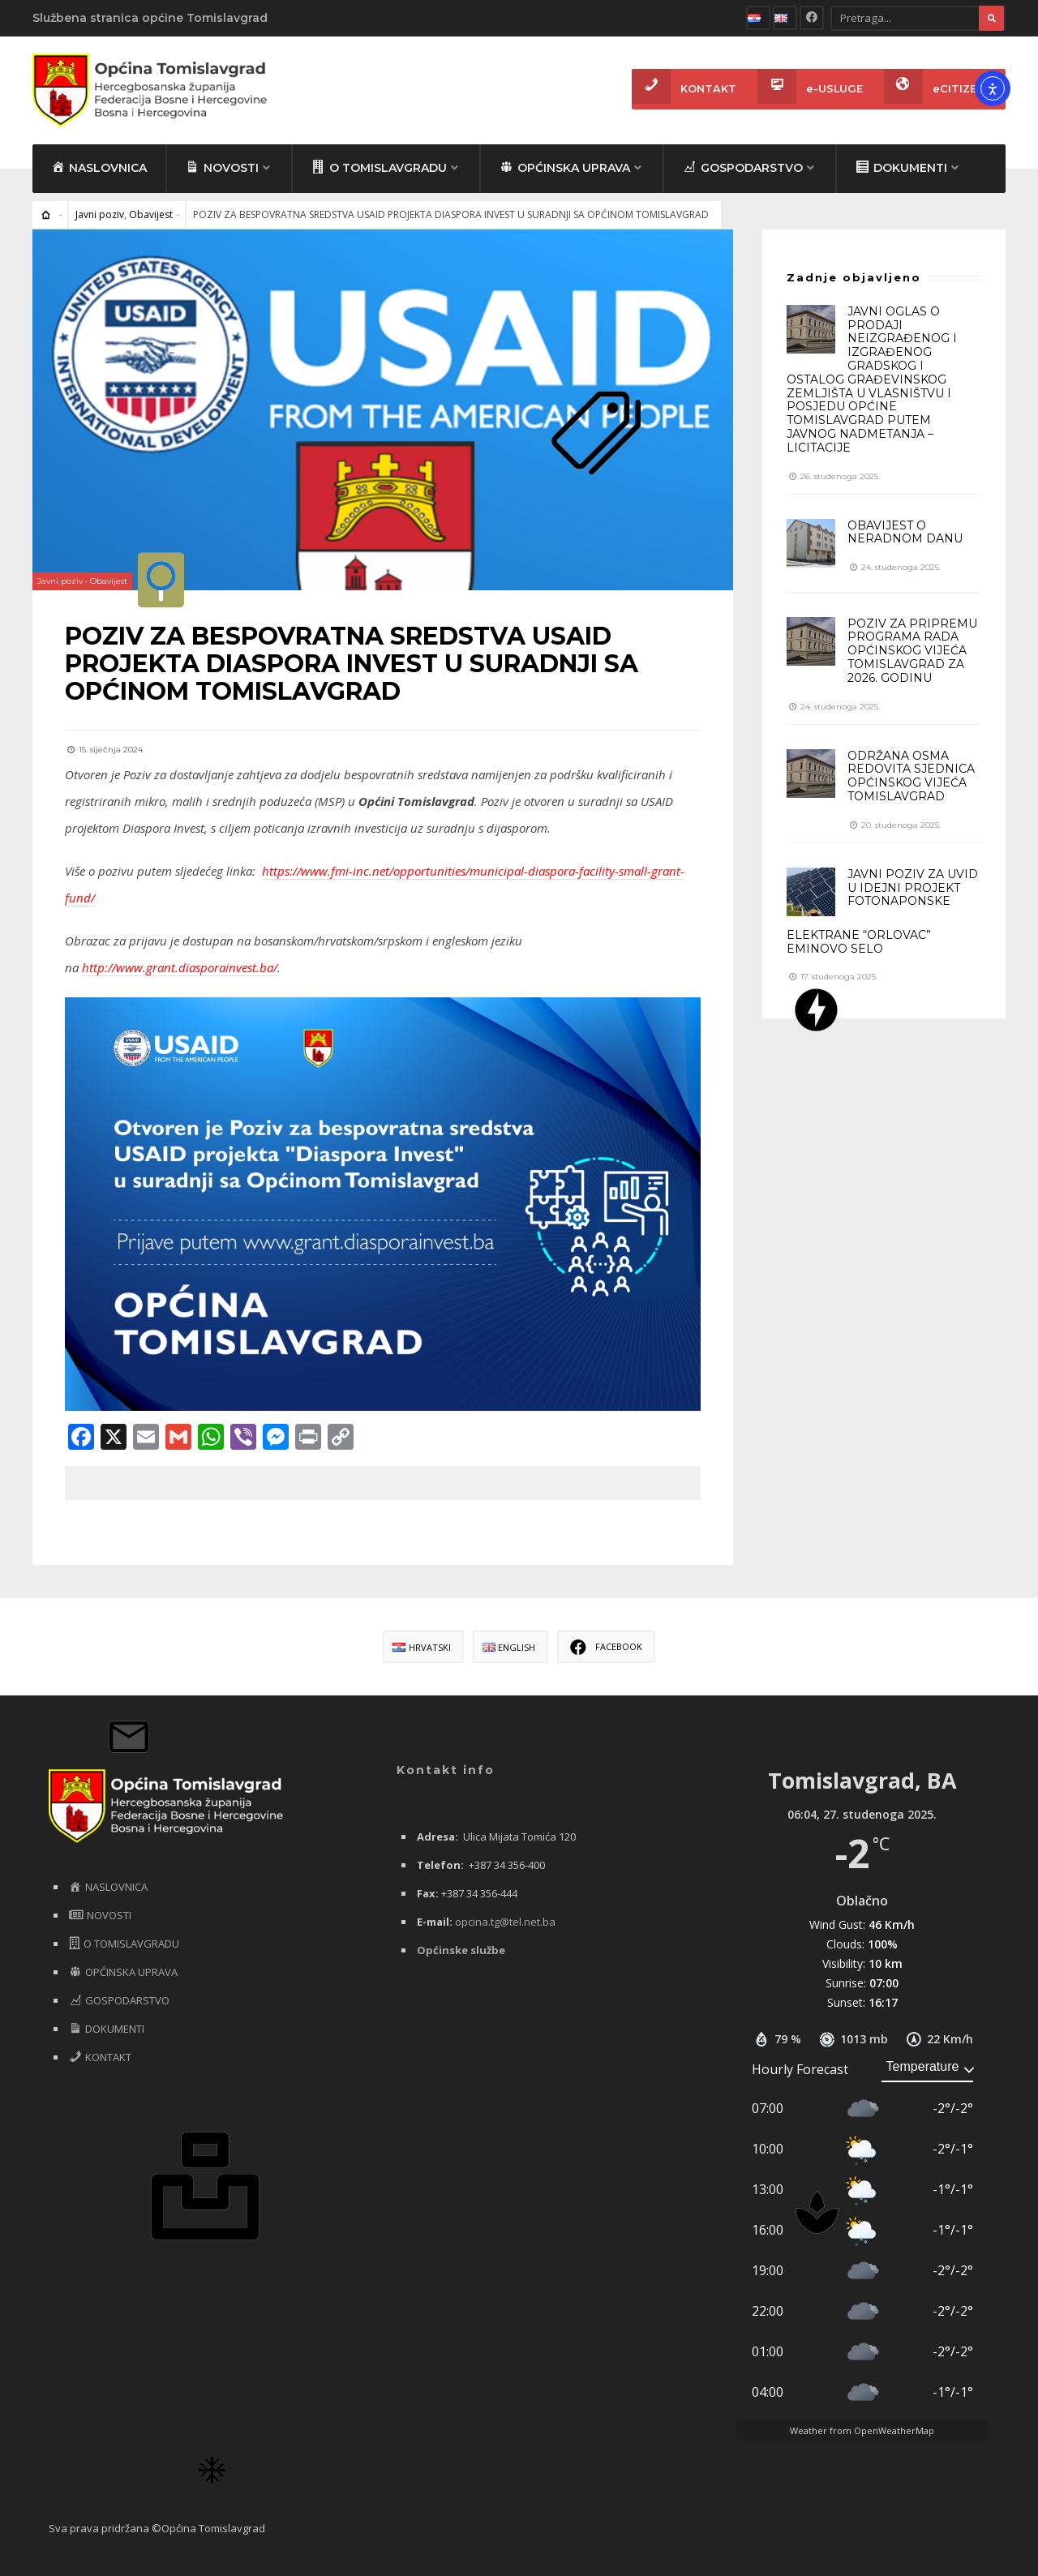 The width and height of the screenshot is (1038, 2576). What do you see at coordinates (205, 2186) in the screenshot?
I see `access unsplash photo library` at bounding box center [205, 2186].